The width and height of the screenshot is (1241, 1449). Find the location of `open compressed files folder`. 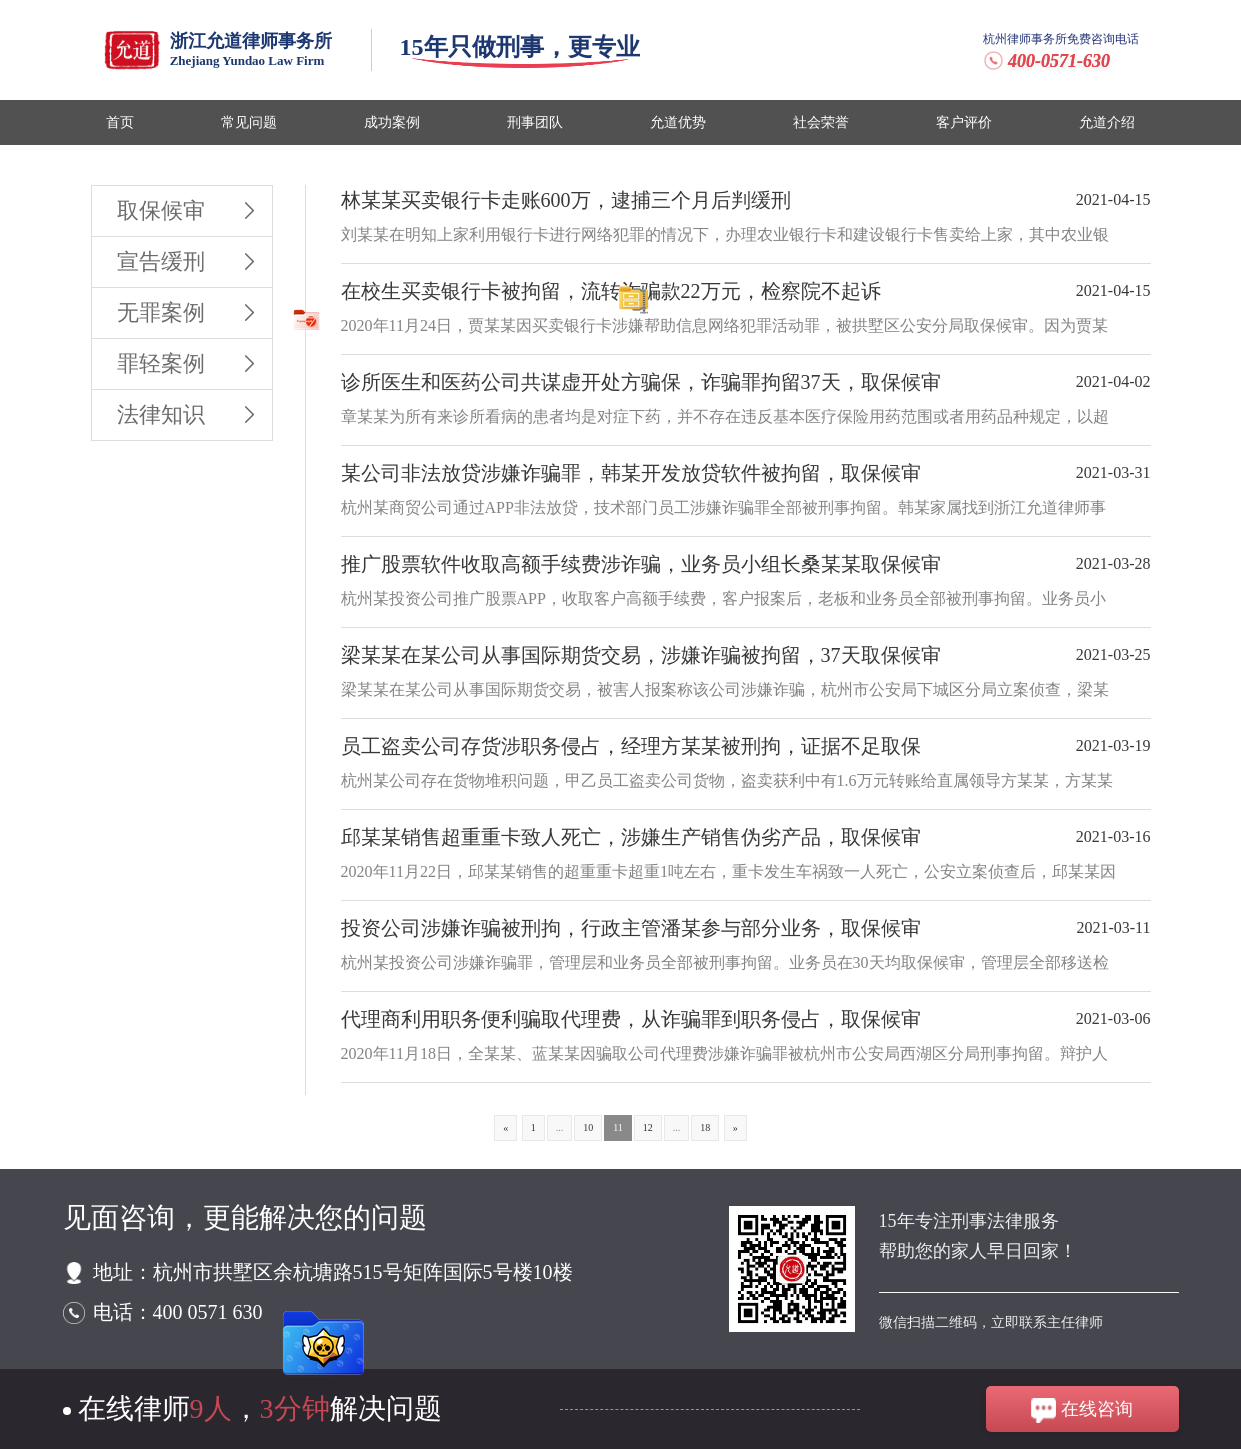

open compressed files folder is located at coordinates (633, 298).